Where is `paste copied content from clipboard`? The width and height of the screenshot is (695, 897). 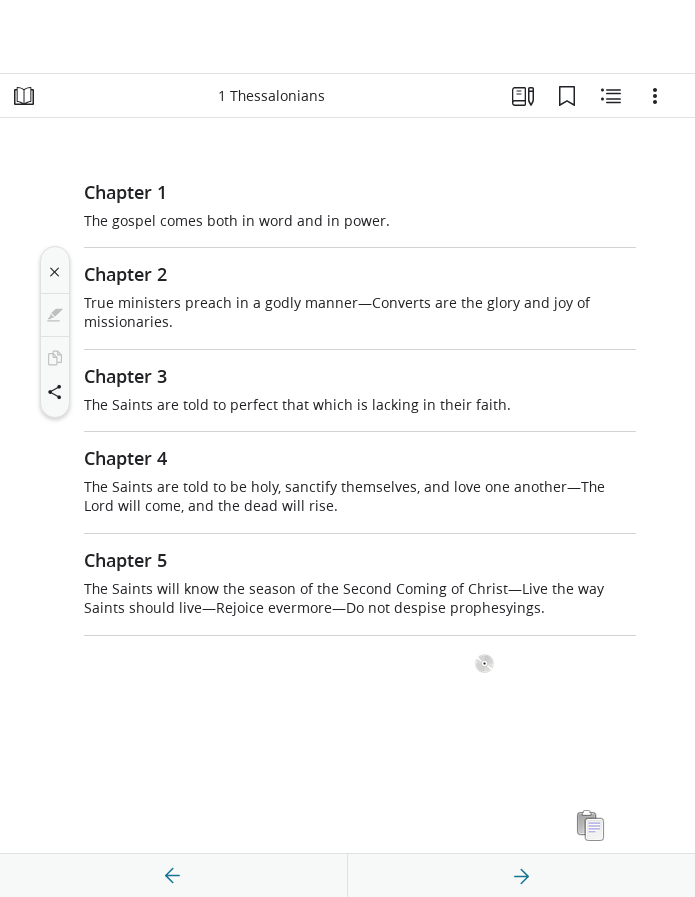 paste copied content from clipboard is located at coordinates (590, 825).